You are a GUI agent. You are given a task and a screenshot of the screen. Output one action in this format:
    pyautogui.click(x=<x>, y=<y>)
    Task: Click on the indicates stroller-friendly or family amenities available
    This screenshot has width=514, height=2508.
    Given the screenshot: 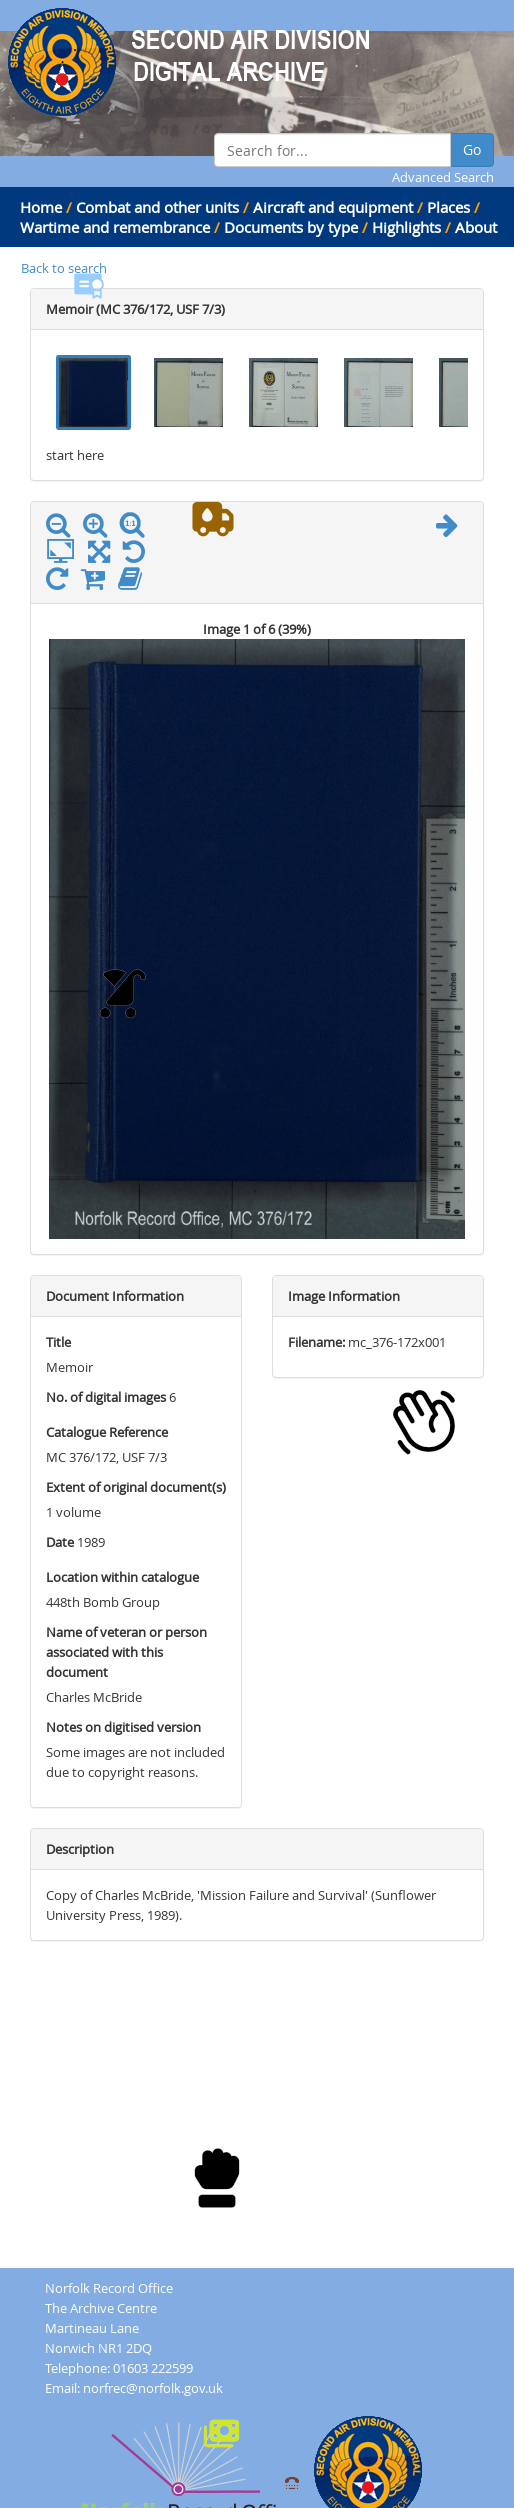 What is the action you would take?
    pyautogui.click(x=120, y=992)
    